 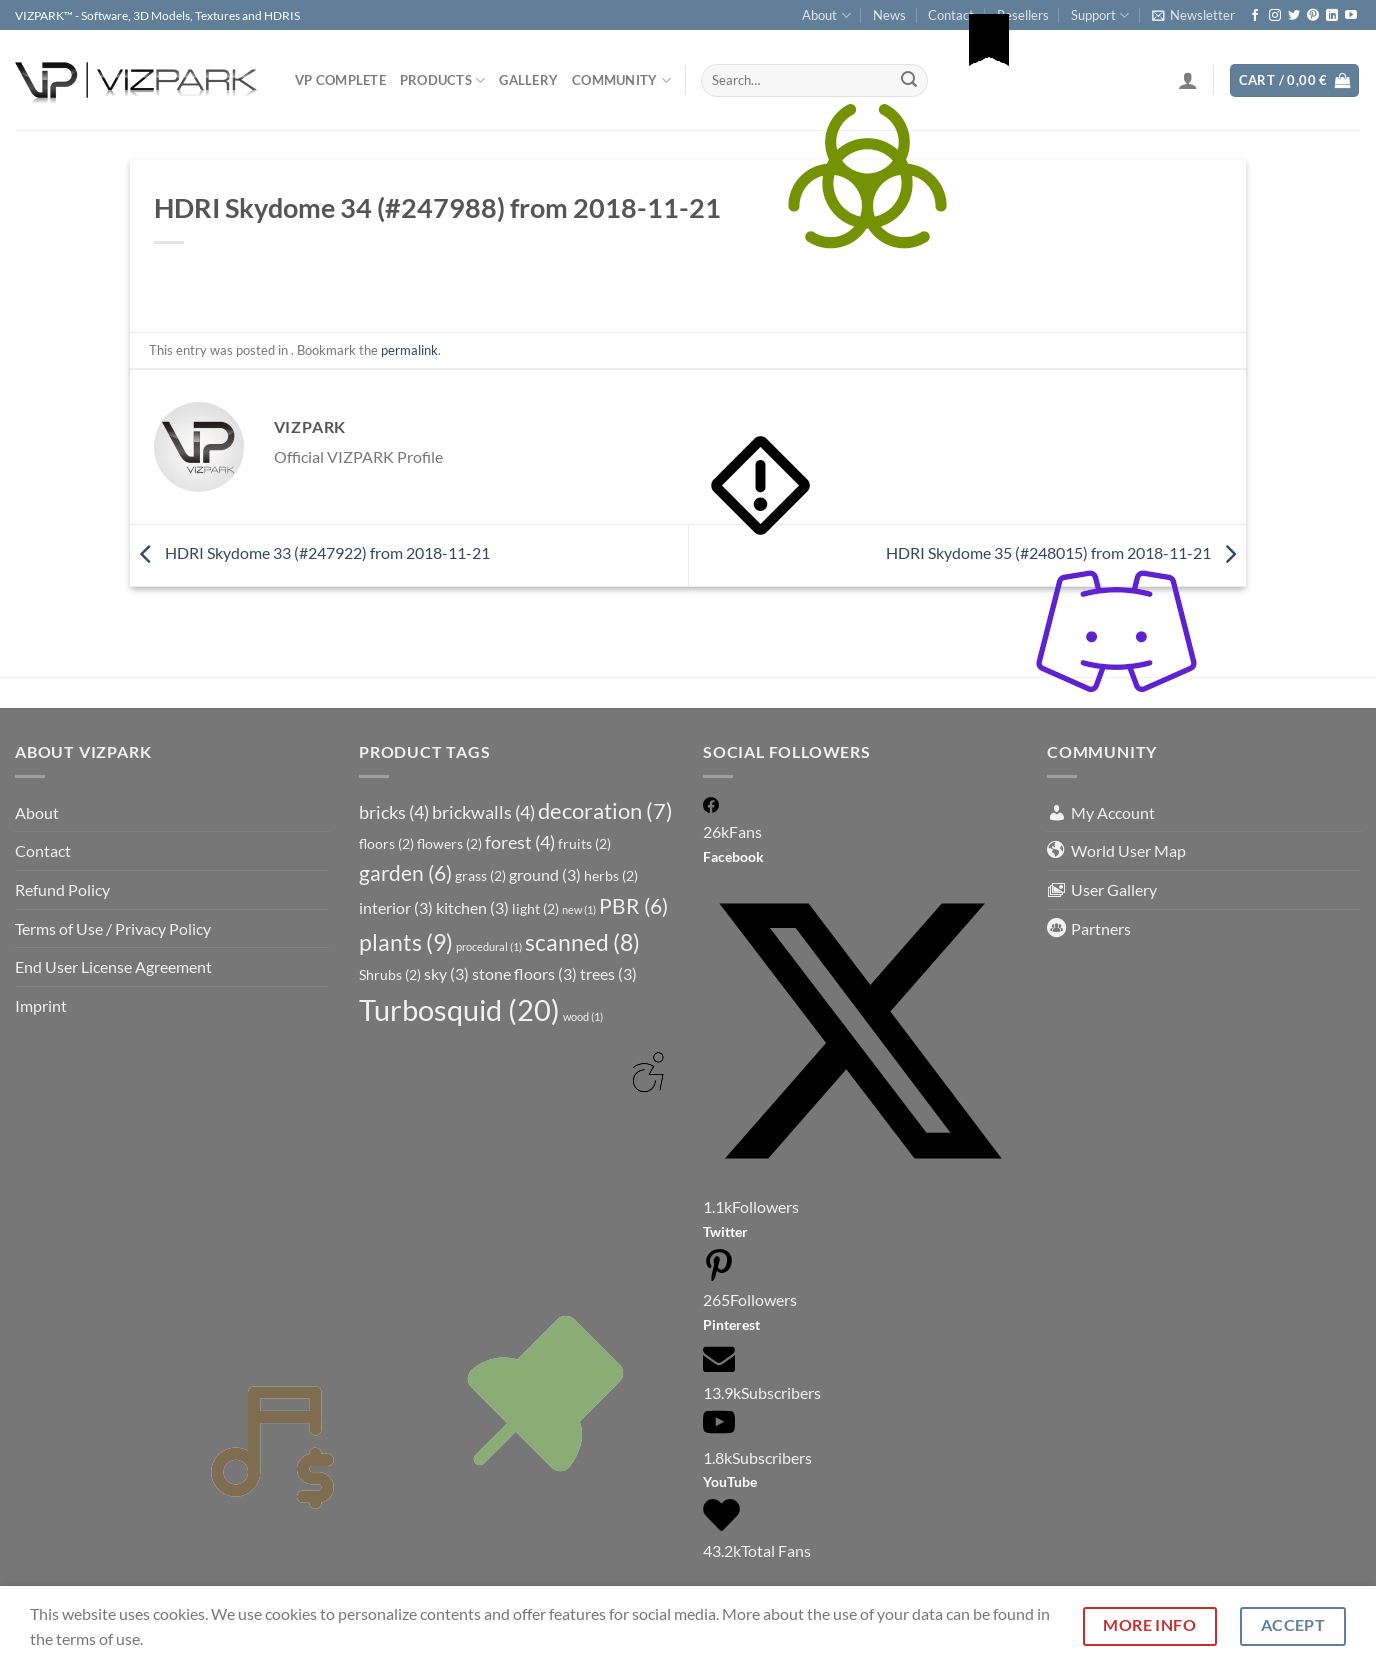 I want to click on indicates hazardous or dangerous content, so click(x=867, y=180).